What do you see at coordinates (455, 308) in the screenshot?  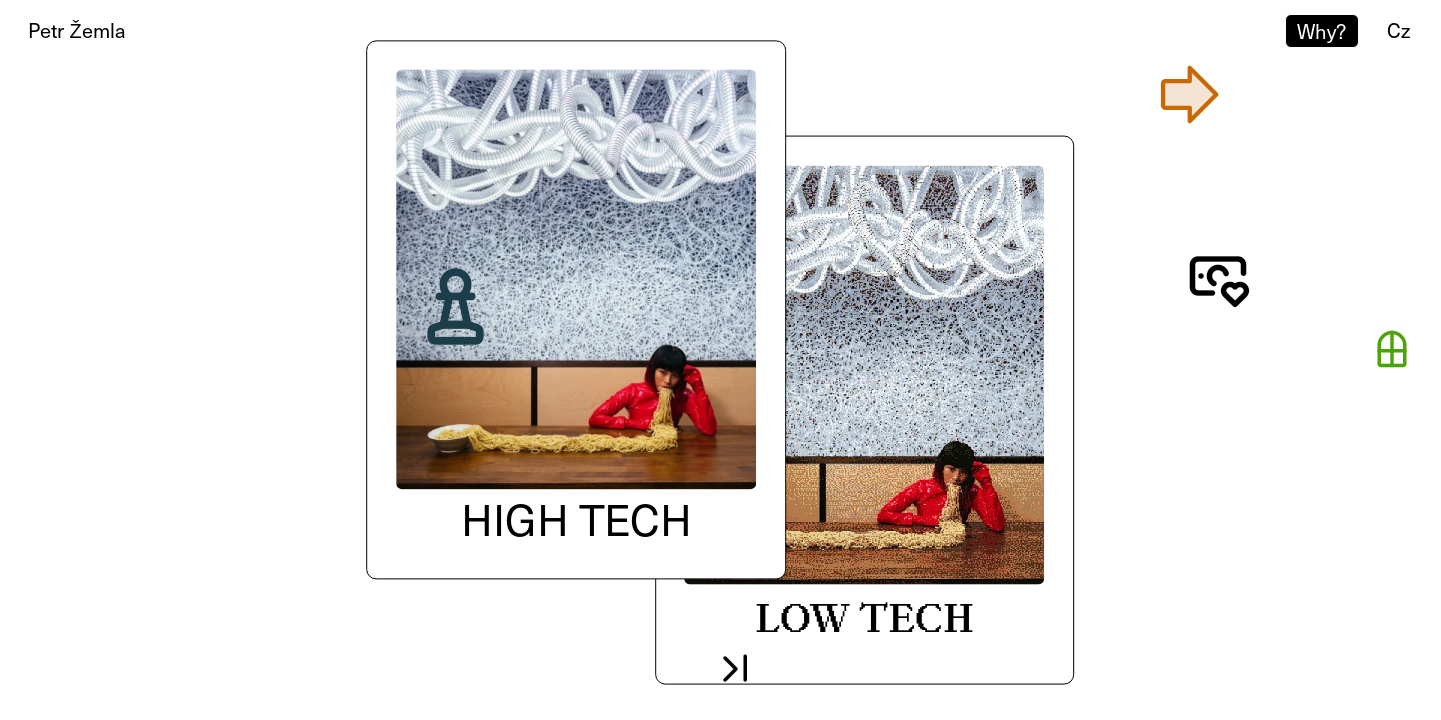 I see `play chess or board games` at bounding box center [455, 308].